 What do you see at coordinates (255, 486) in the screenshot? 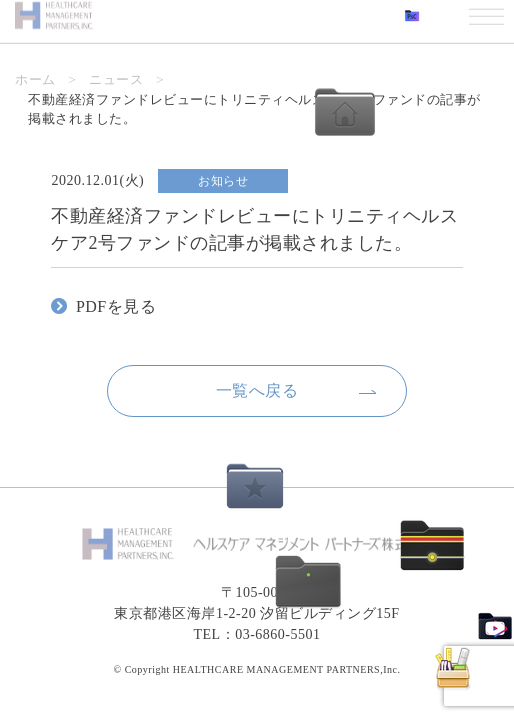
I see `open bookmarked or favorite files` at bounding box center [255, 486].